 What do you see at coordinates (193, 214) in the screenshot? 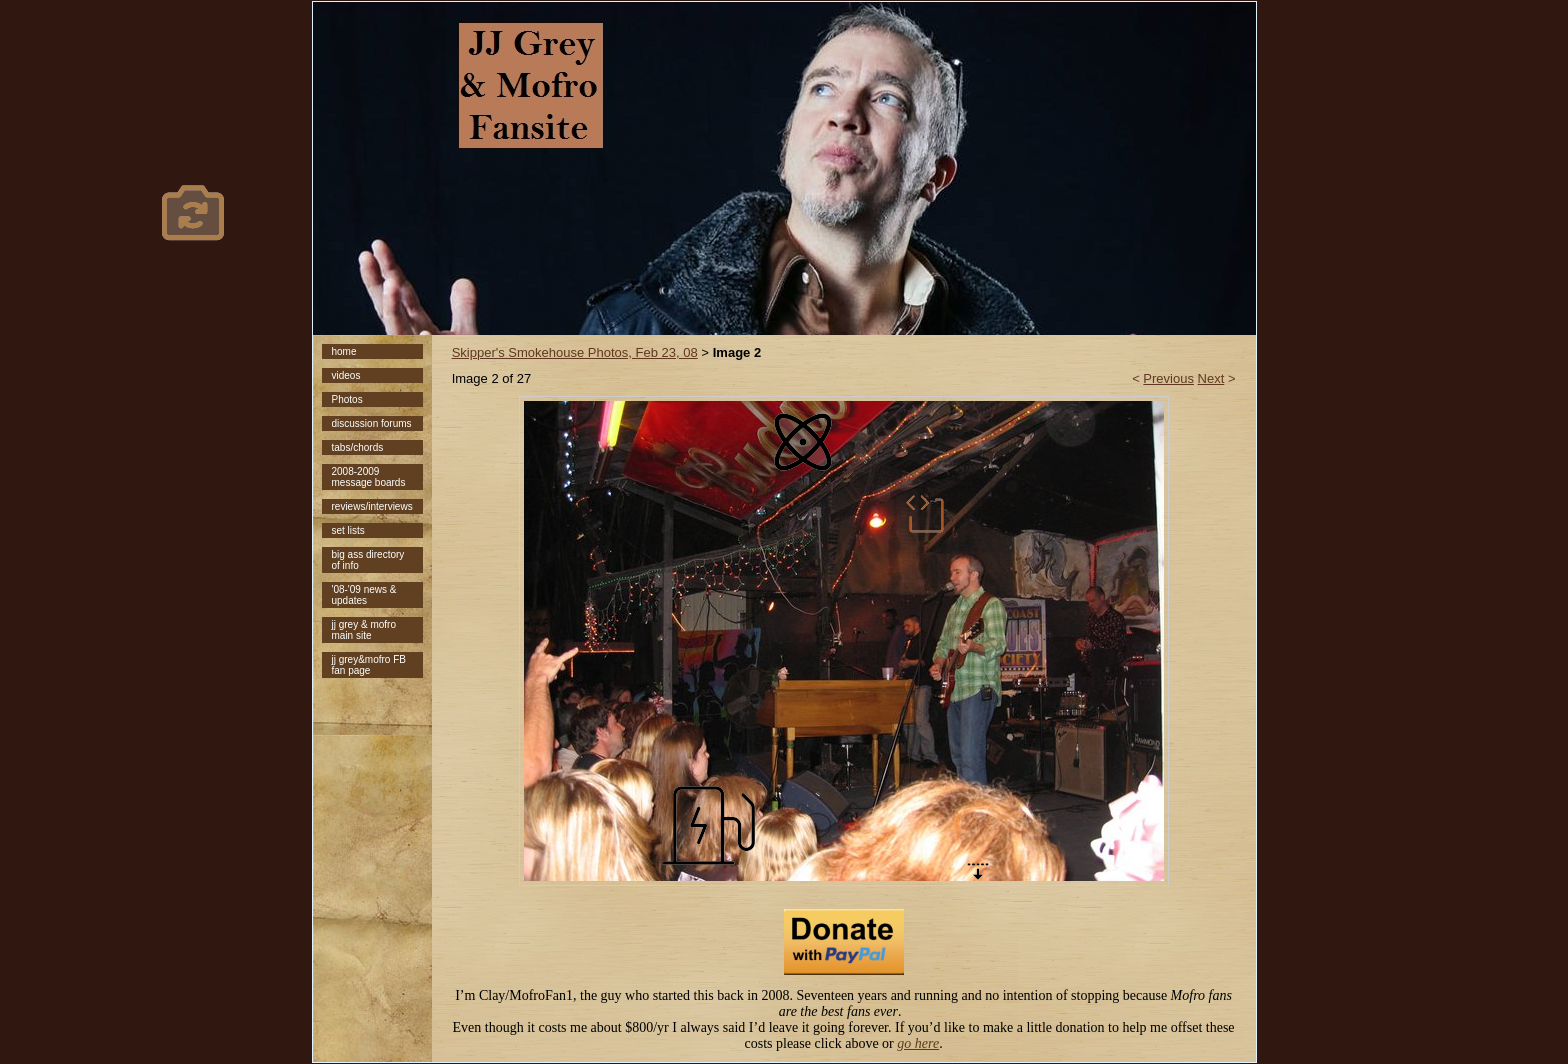
I see `switch between front and rear camera` at bounding box center [193, 214].